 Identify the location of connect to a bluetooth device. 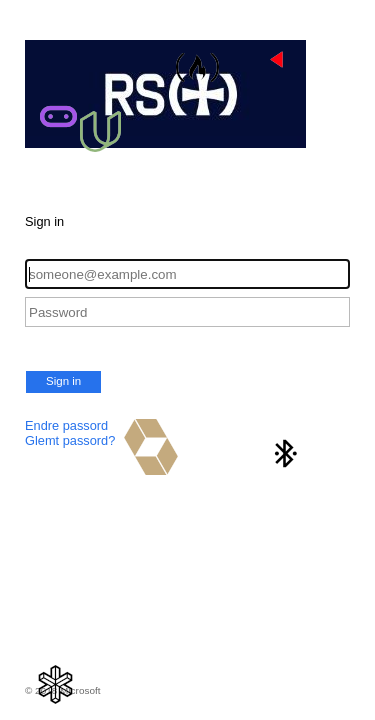
(284, 453).